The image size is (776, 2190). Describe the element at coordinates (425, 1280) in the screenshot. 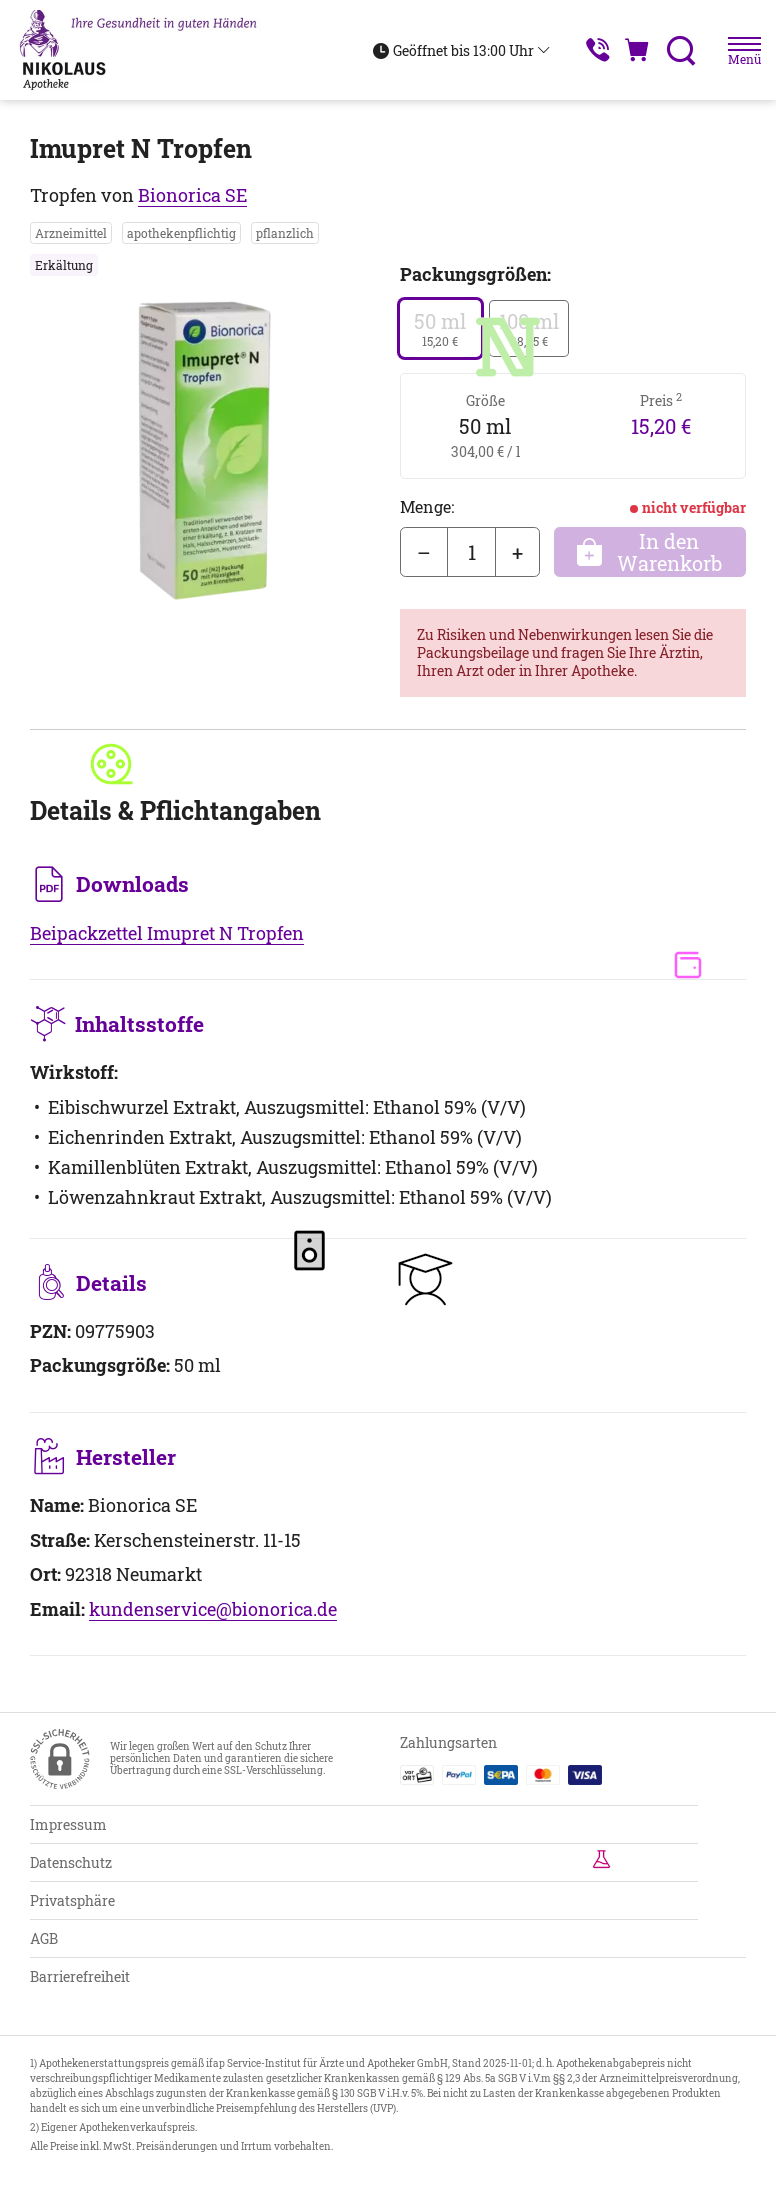

I see `view student profile` at that location.